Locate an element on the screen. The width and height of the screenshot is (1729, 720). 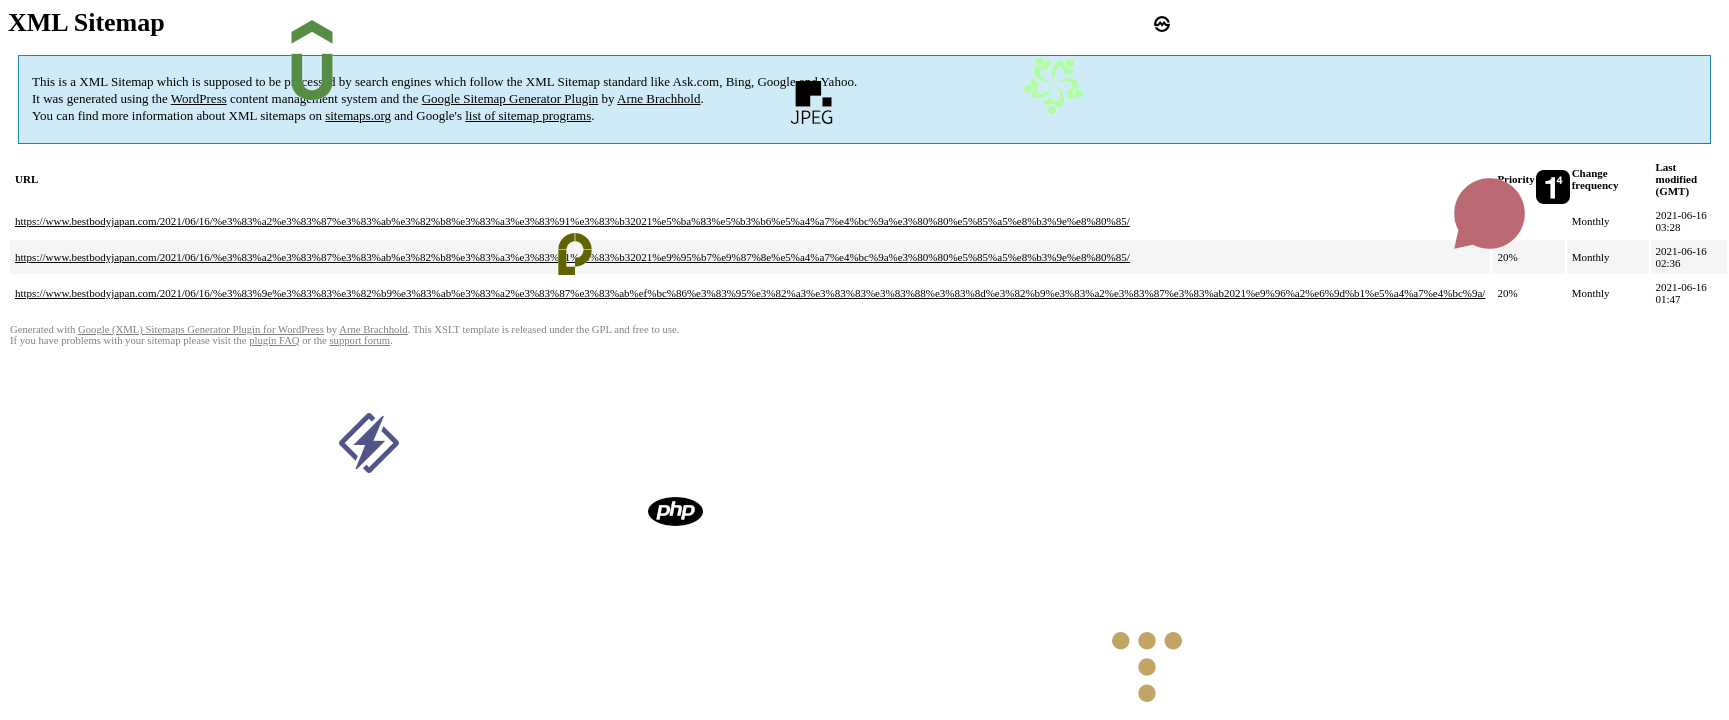
almalinux operating system logo is located at coordinates (1053, 85).